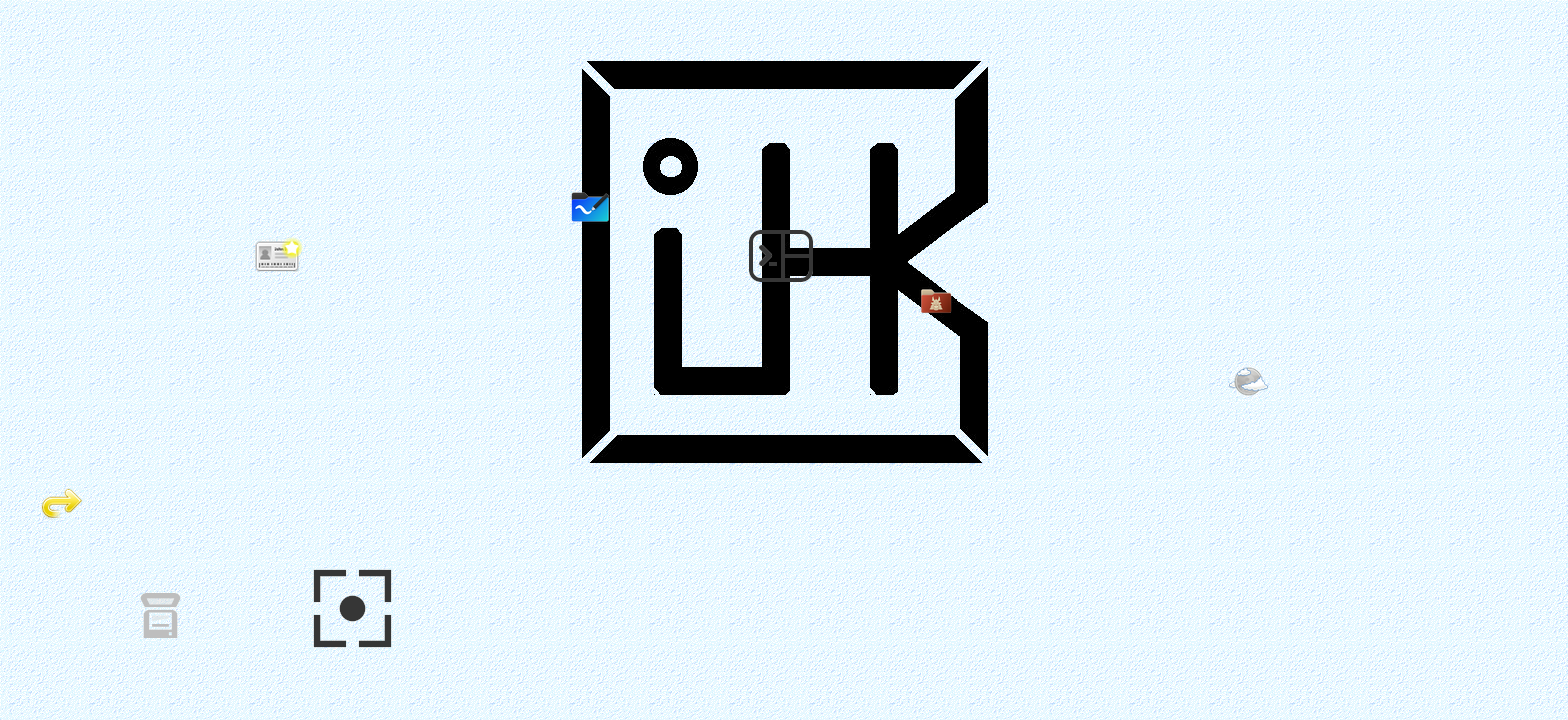 The image size is (1568, 720). What do you see at coordinates (936, 302) in the screenshot?
I see `folder for storing historical Japanese or shogun-themed content` at bounding box center [936, 302].